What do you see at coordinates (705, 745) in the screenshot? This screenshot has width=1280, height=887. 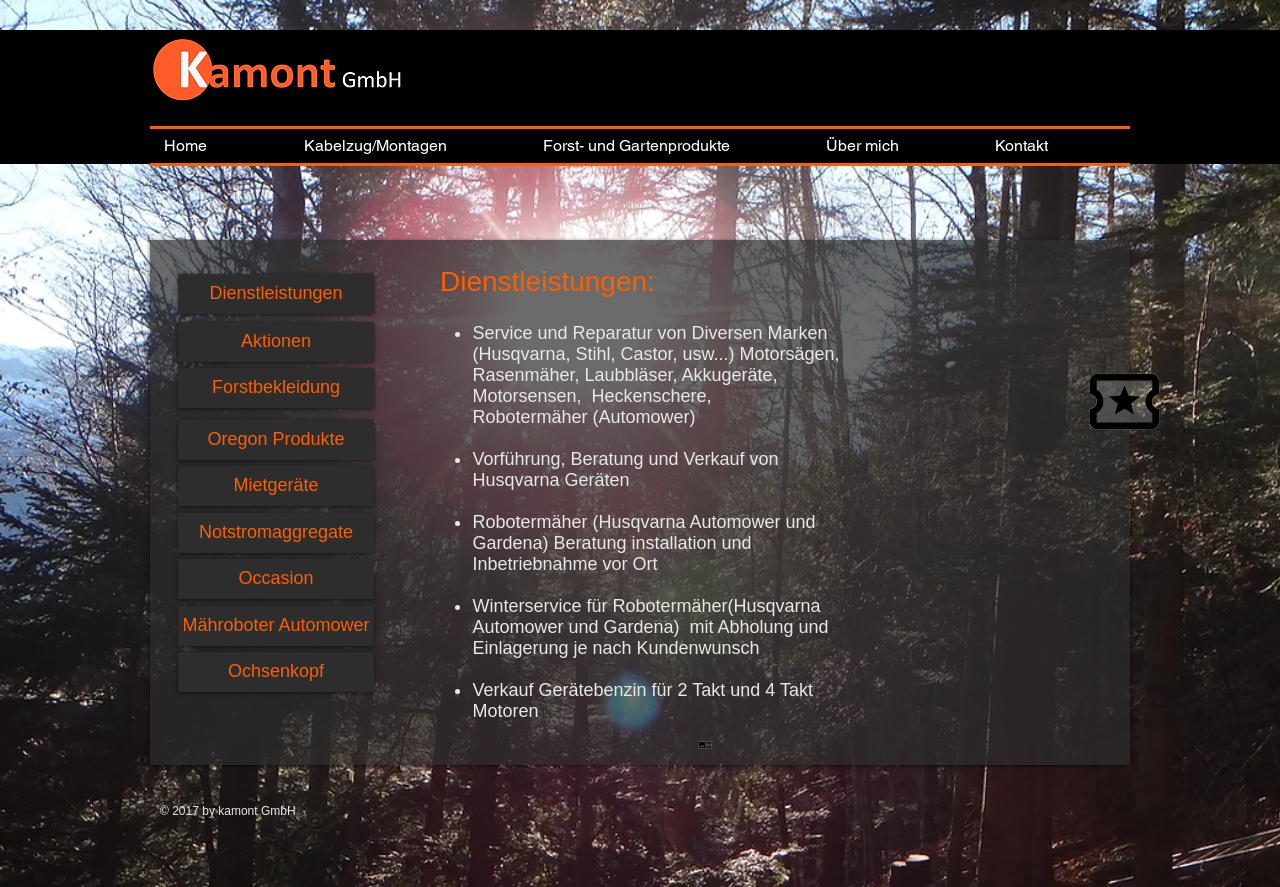 I see `view media with text description` at bounding box center [705, 745].